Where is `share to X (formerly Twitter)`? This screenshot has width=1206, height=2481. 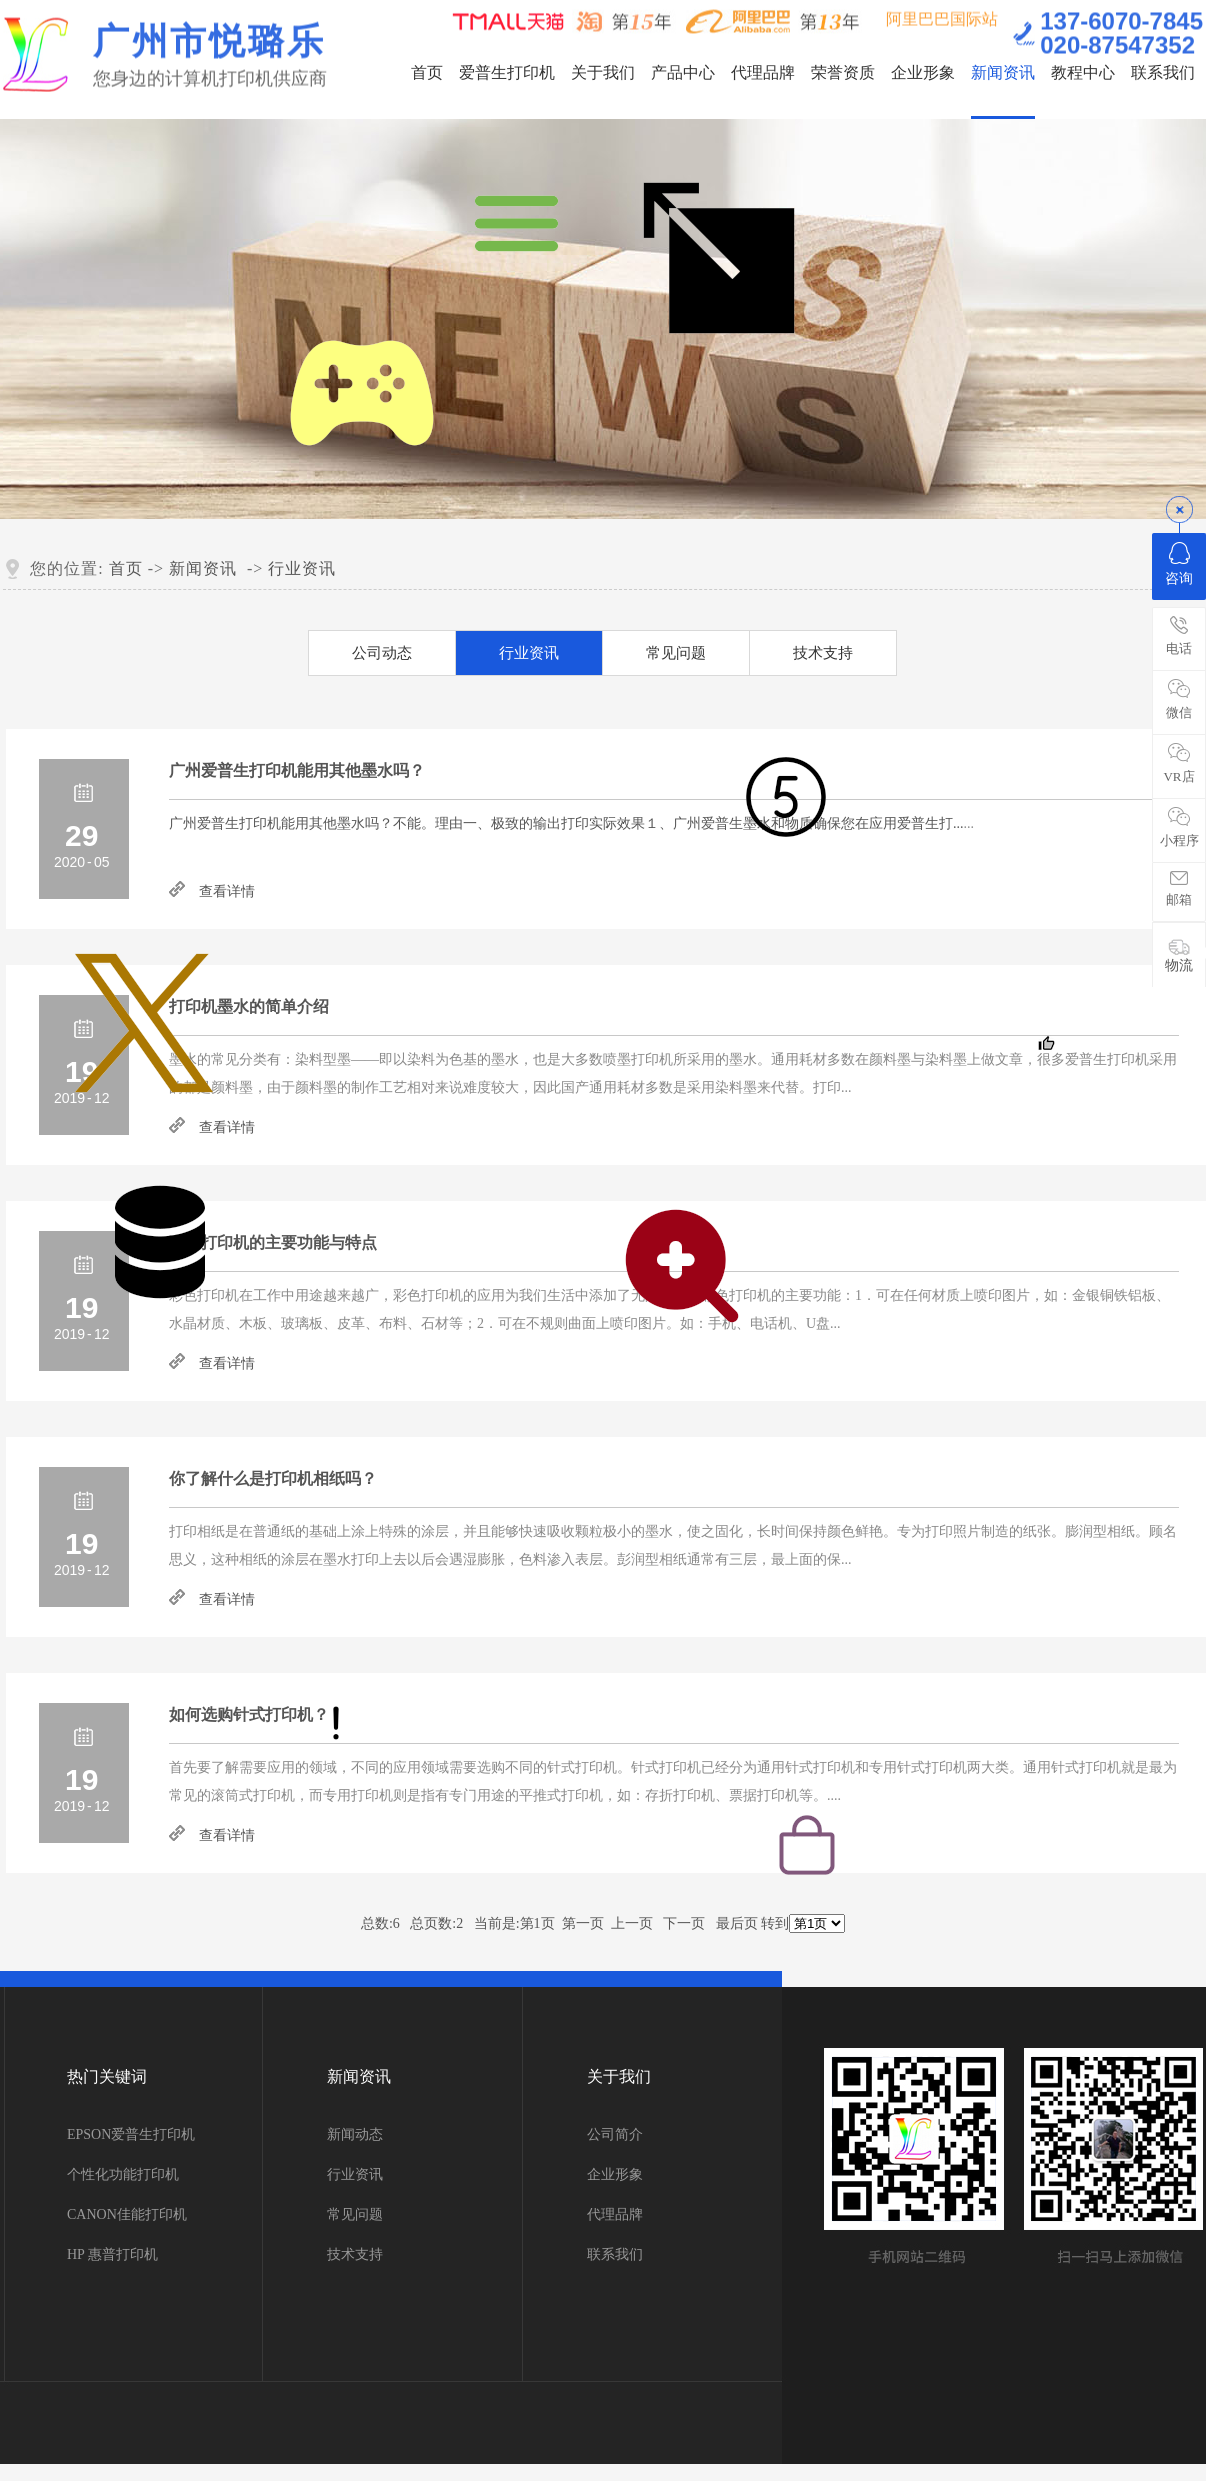
share to X (formerly Twitter) is located at coordinates (144, 1023).